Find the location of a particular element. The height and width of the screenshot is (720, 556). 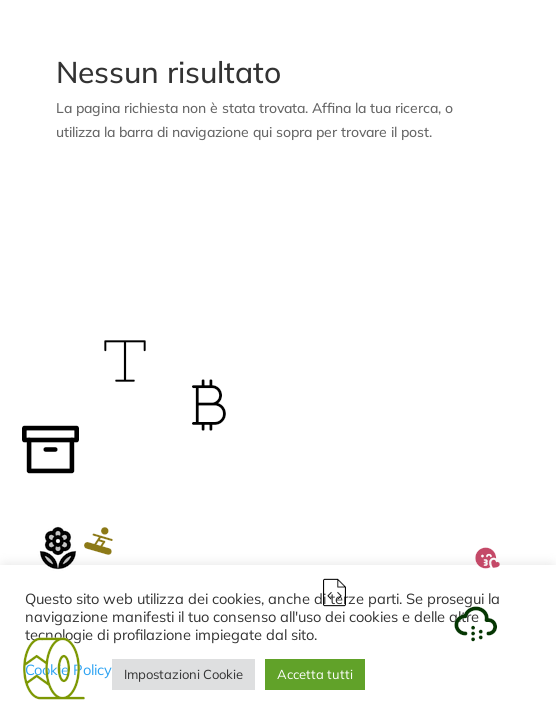

find nearby florists or flower shops is located at coordinates (58, 549).